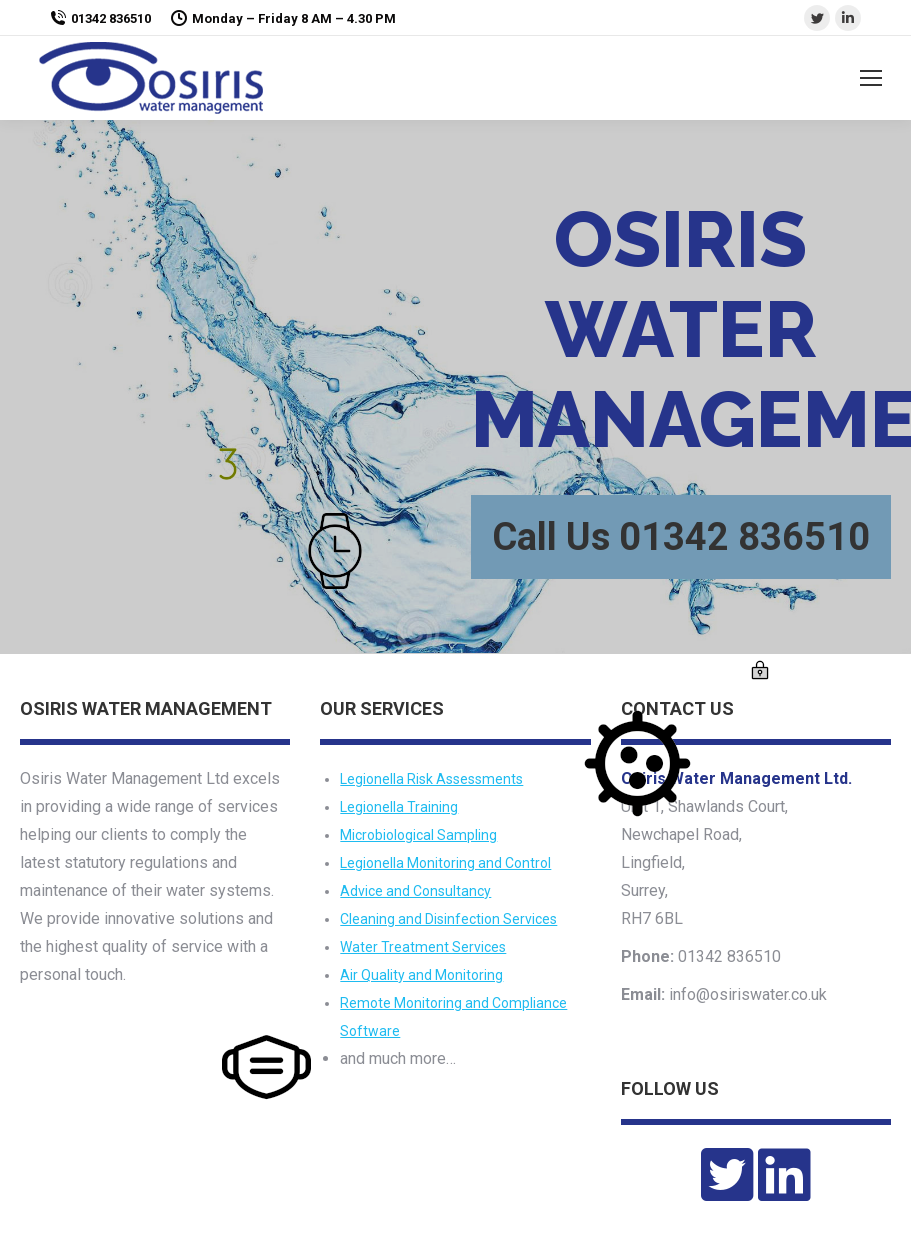 This screenshot has width=911, height=1246. I want to click on indicates virus or malware detected, so click(637, 763).